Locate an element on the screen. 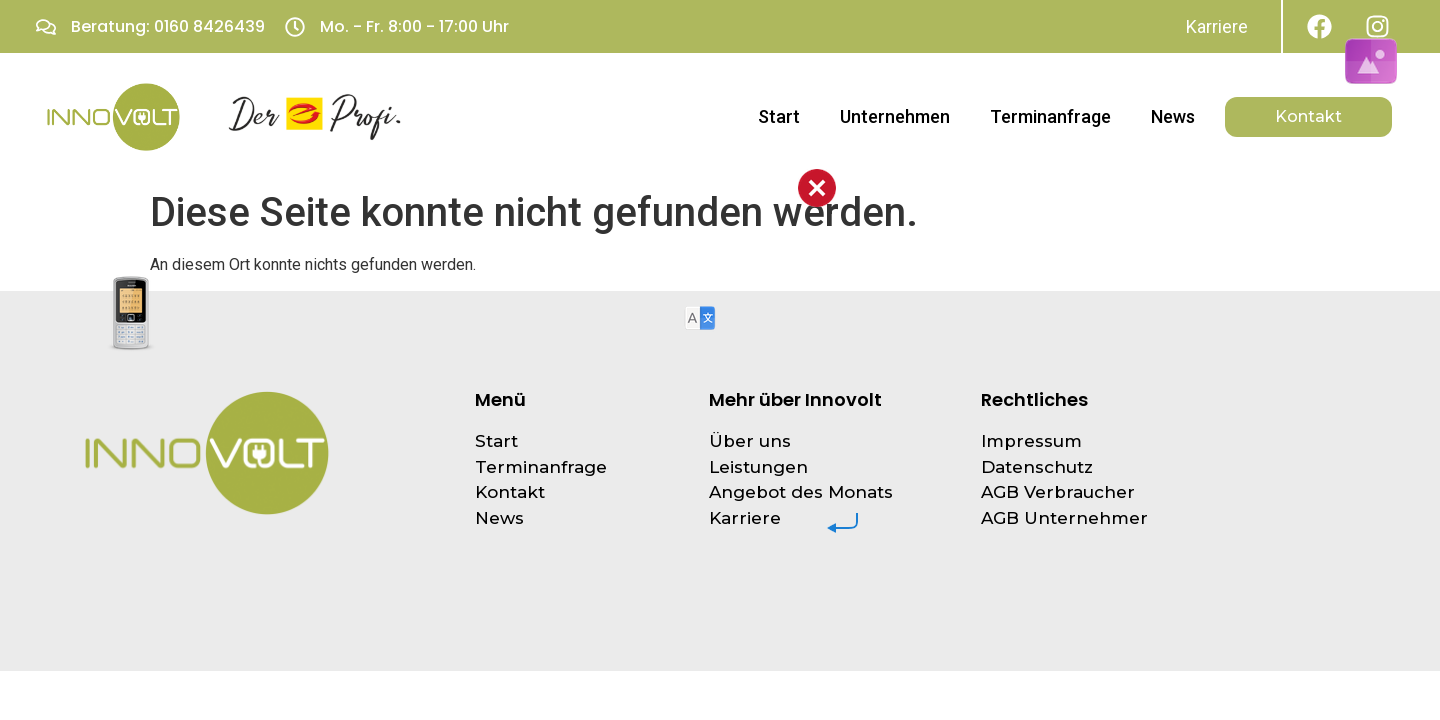 This screenshot has width=1440, height=720. access phone or calling features is located at coordinates (132, 314).